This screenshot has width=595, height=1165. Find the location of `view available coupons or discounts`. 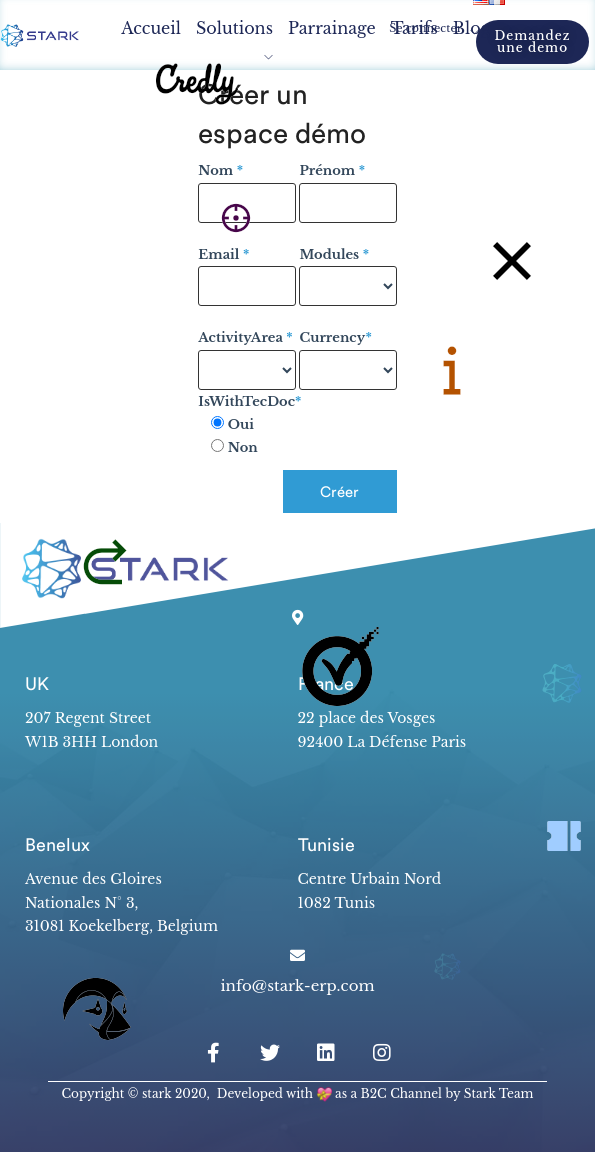

view available coupons or discounts is located at coordinates (564, 836).